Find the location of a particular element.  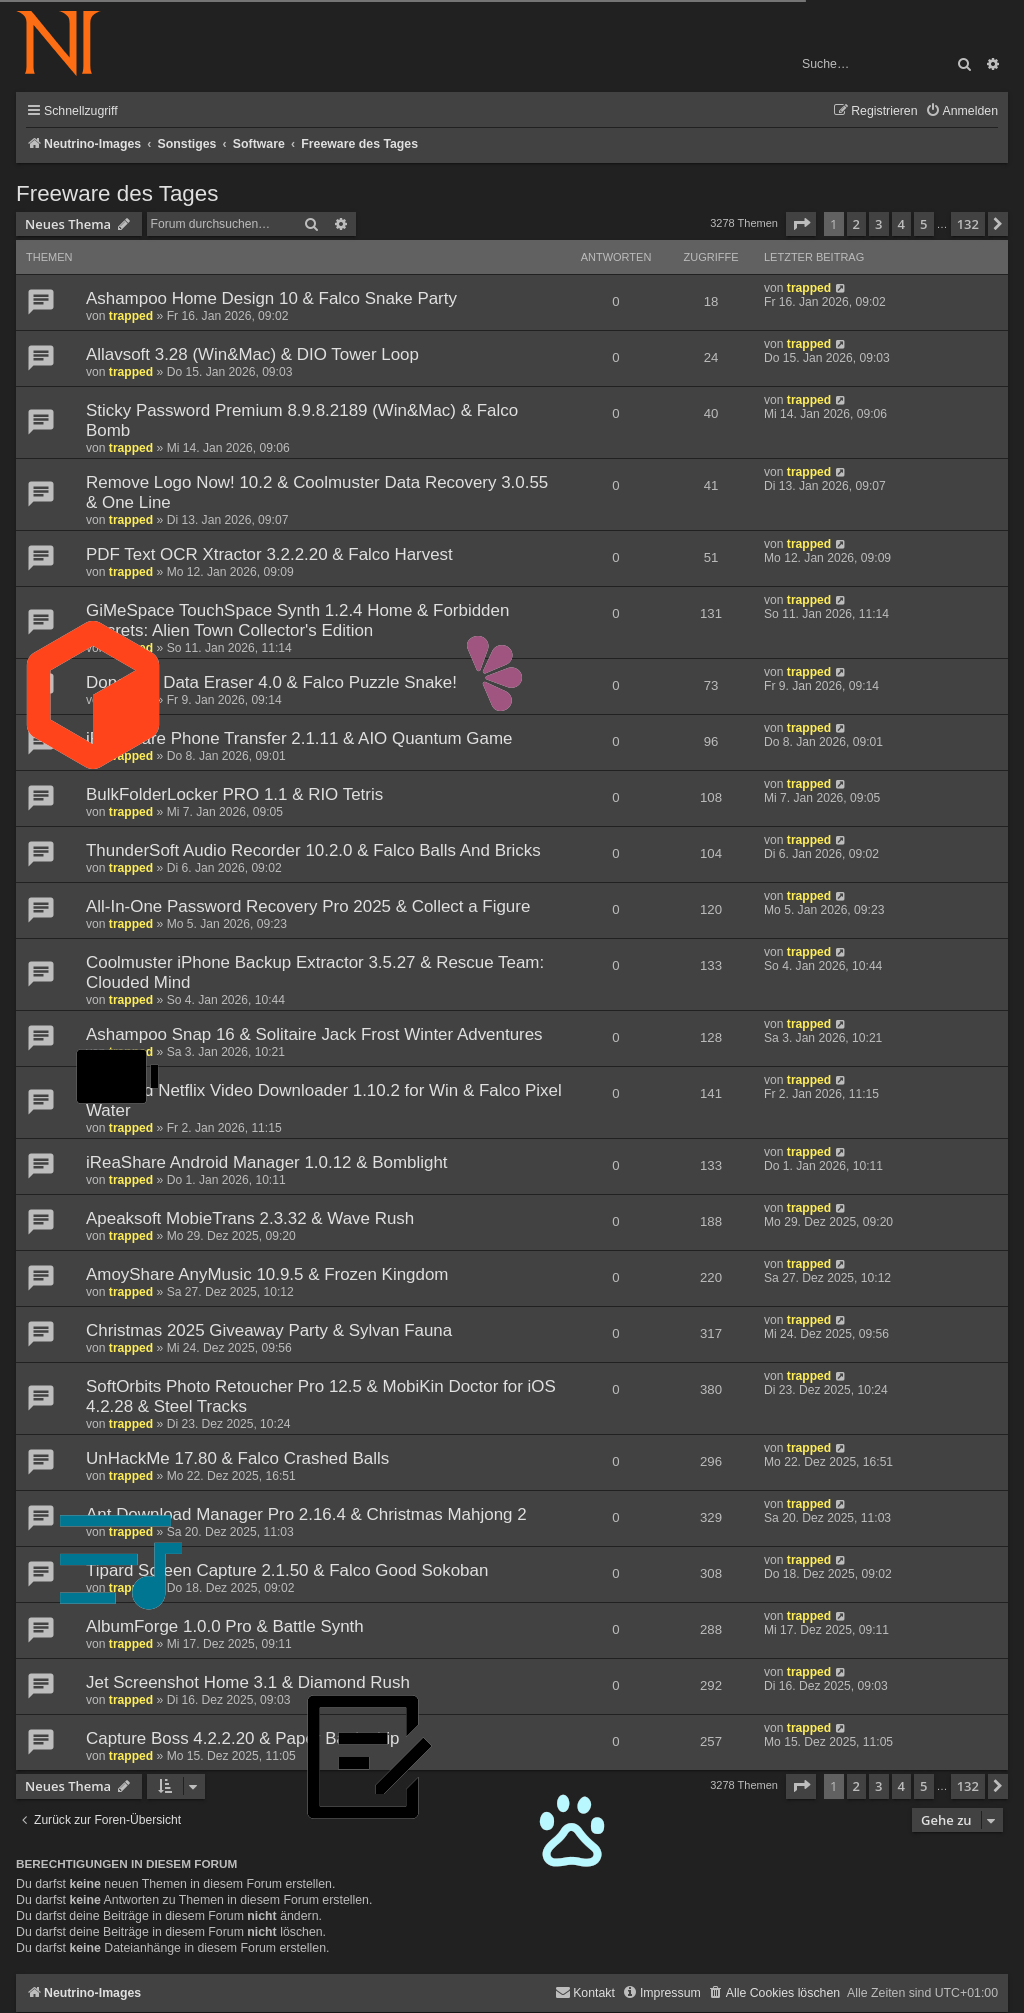

indicates current battery level is located at coordinates (115, 1076).